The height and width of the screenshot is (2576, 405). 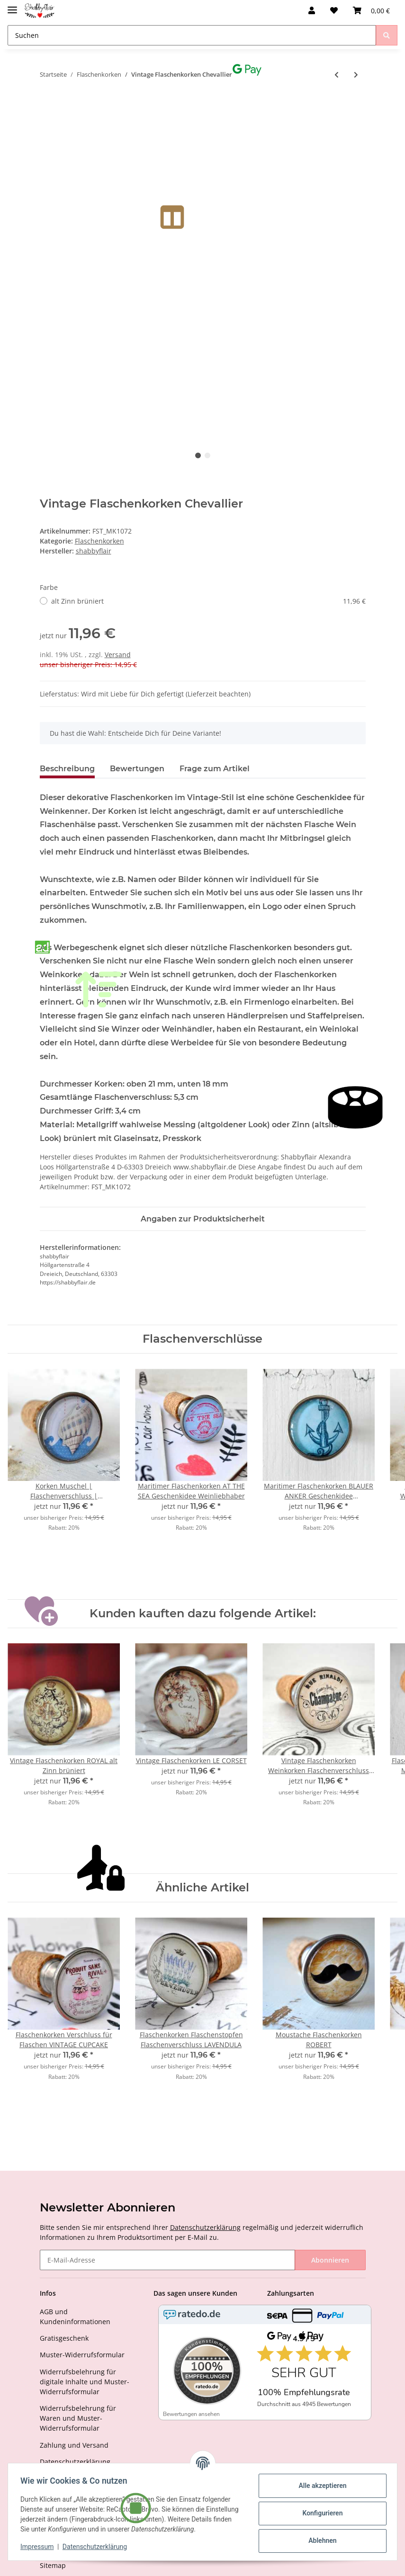 What do you see at coordinates (99, 989) in the screenshot?
I see `sort items in ascending order` at bounding box center [99, 989].